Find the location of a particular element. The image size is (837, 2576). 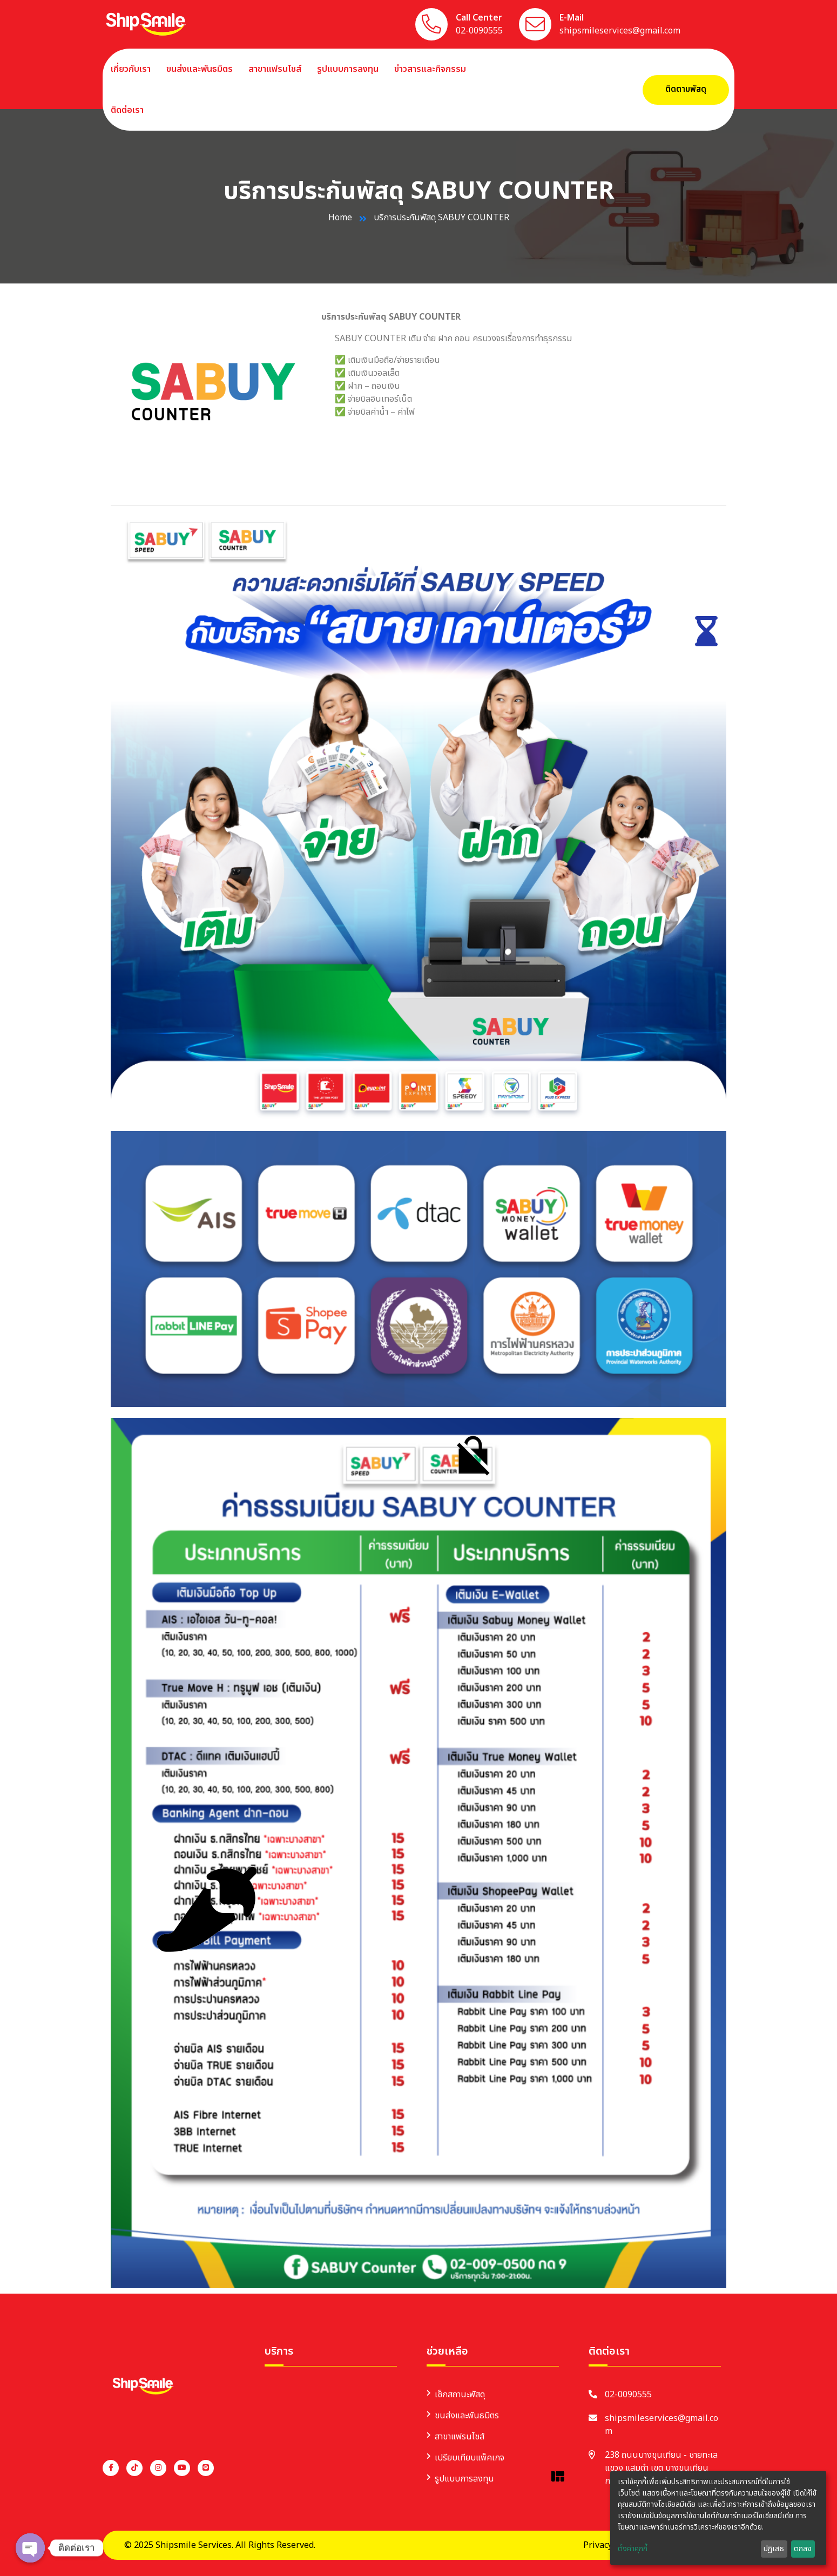

switch to quilt or mosaic view layout is located at coordinates (557, 2477).